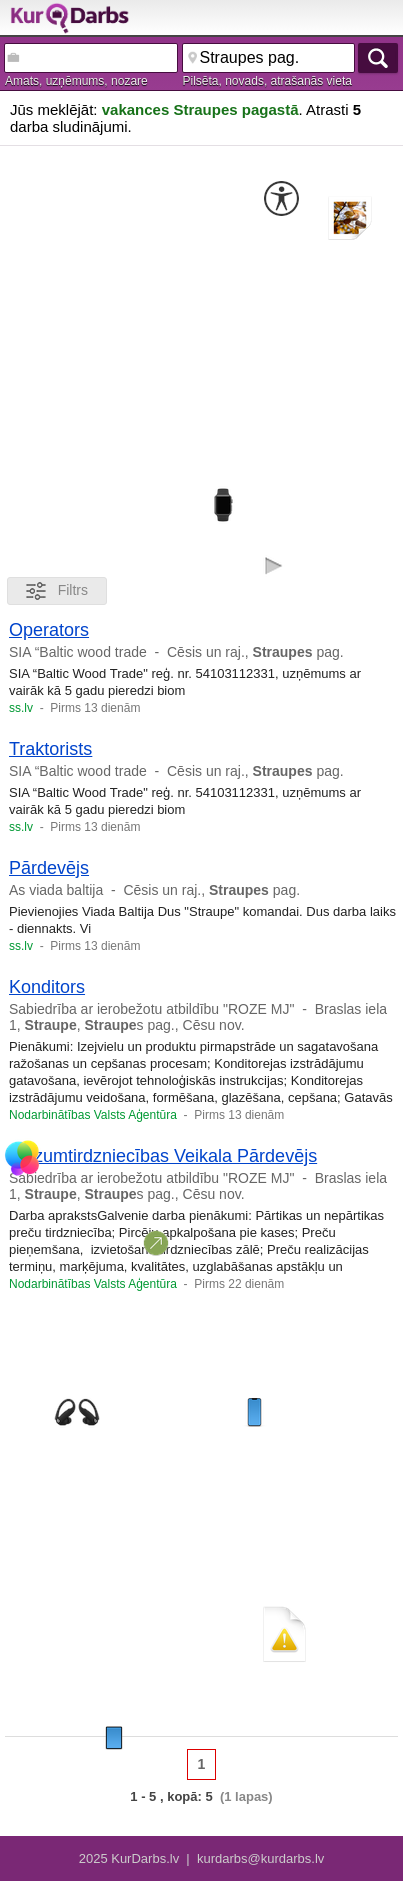 The height and width of the screenshot is (1881, 403). What do you see at coordinates (156, 1243) in the screenshot?
I see `indicates a symbolic link or shortcut to another file` at bounding box center [156, 1243].